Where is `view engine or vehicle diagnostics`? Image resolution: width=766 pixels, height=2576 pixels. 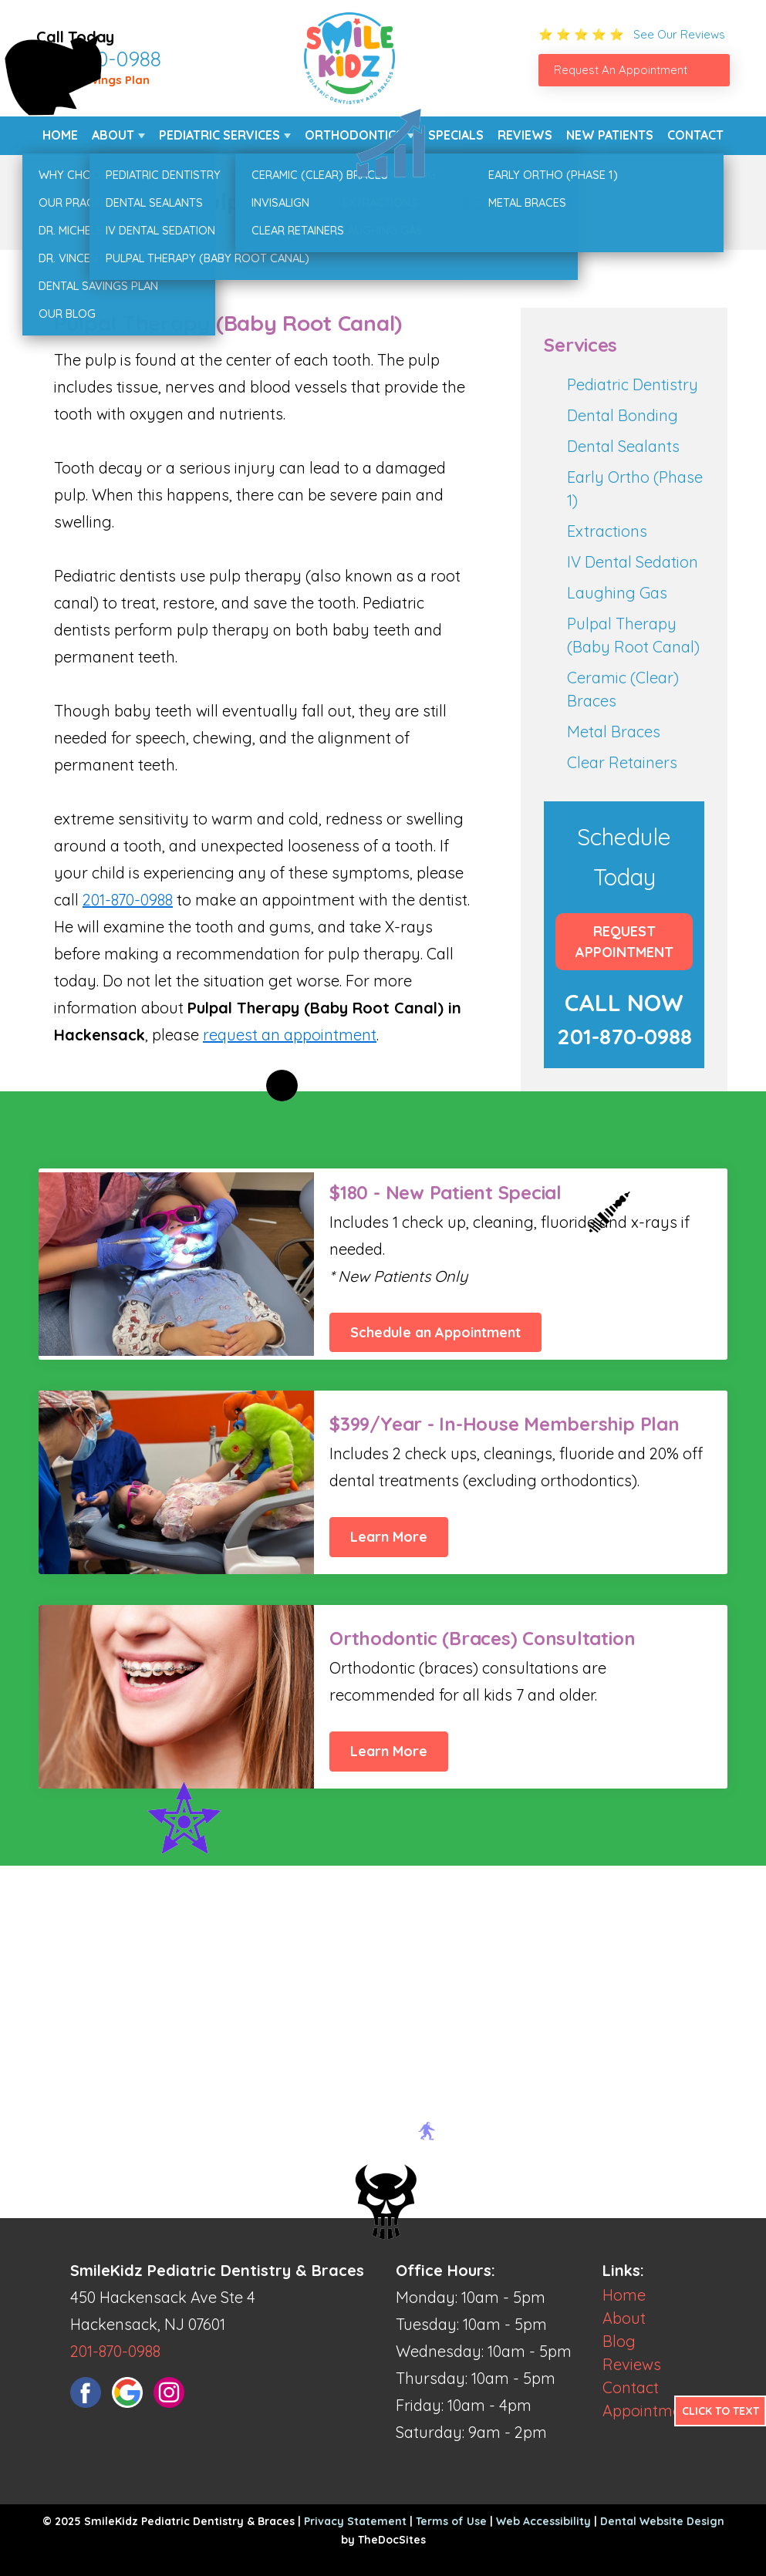 view engine or vehicle diagnostics is located at coordinates (609, 1212).